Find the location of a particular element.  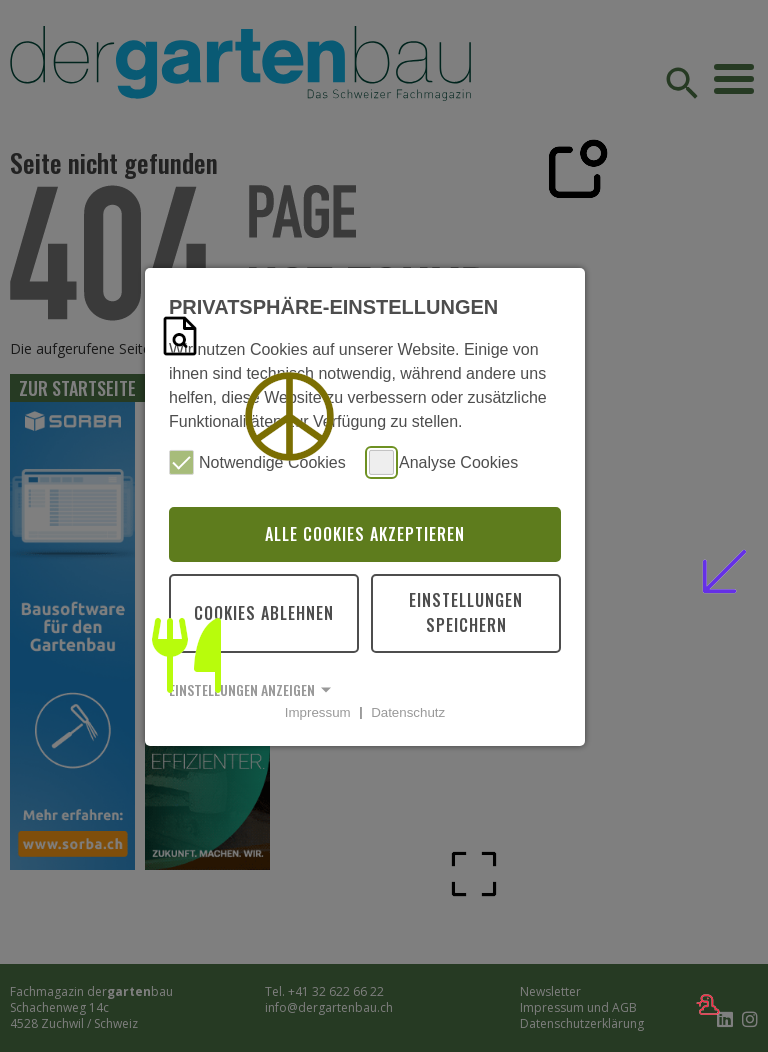

python file or python language indicator is located at coordinates (708, 1005).